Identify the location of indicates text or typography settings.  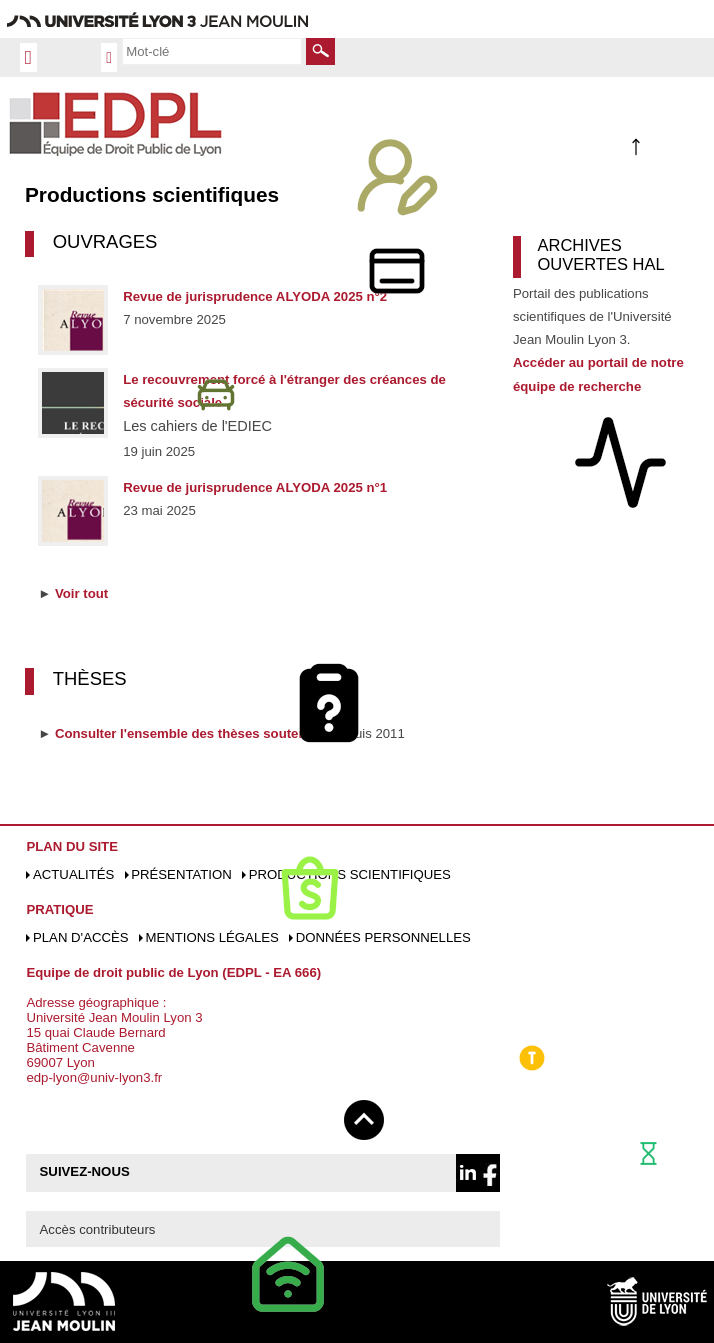
(532, 1058).